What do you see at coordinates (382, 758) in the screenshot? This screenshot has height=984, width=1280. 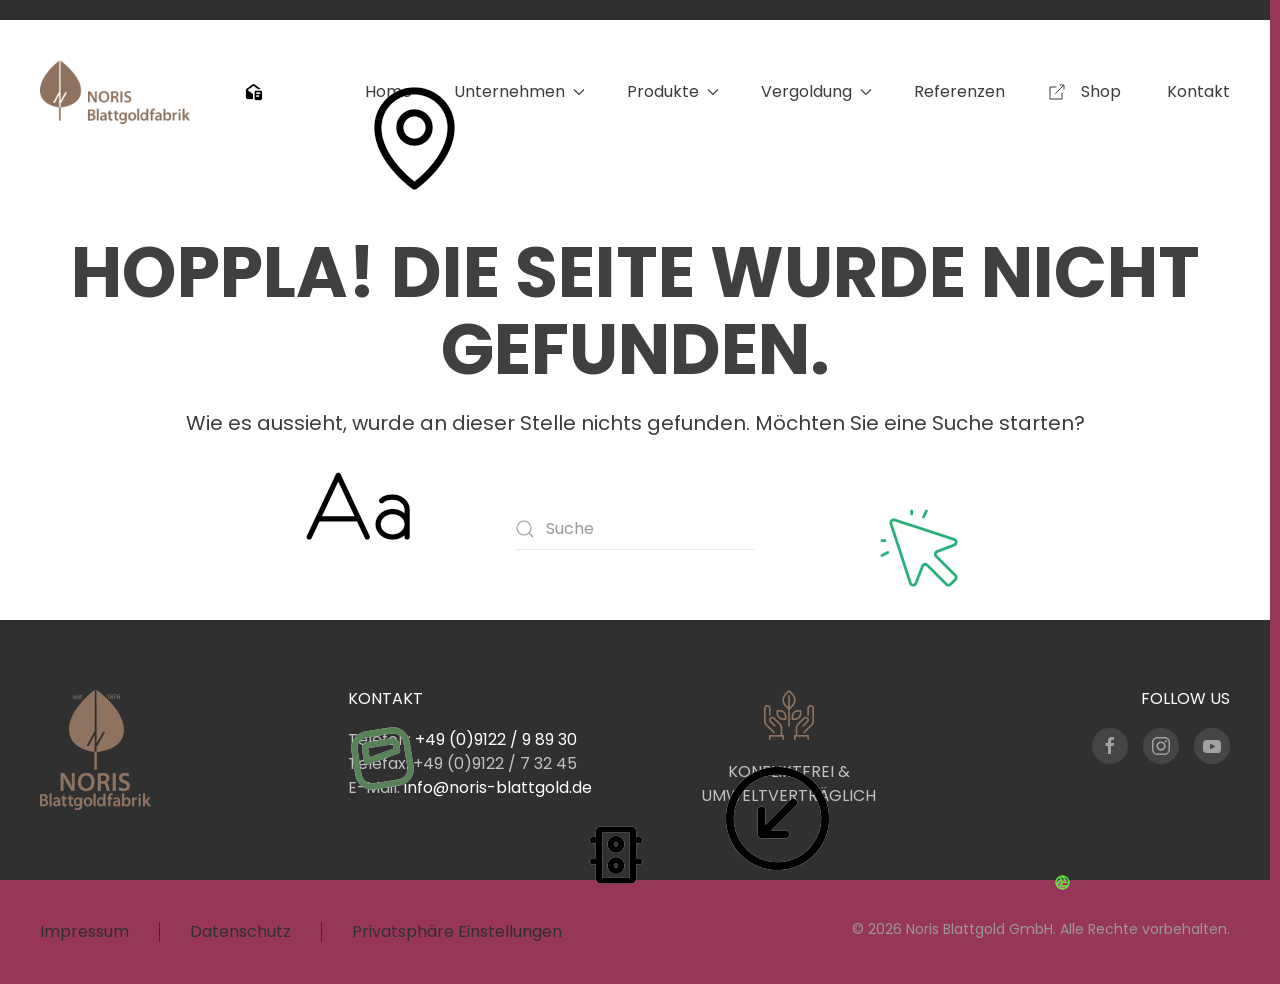 I see `headless ui library logo` at bounding box center [382, 758].